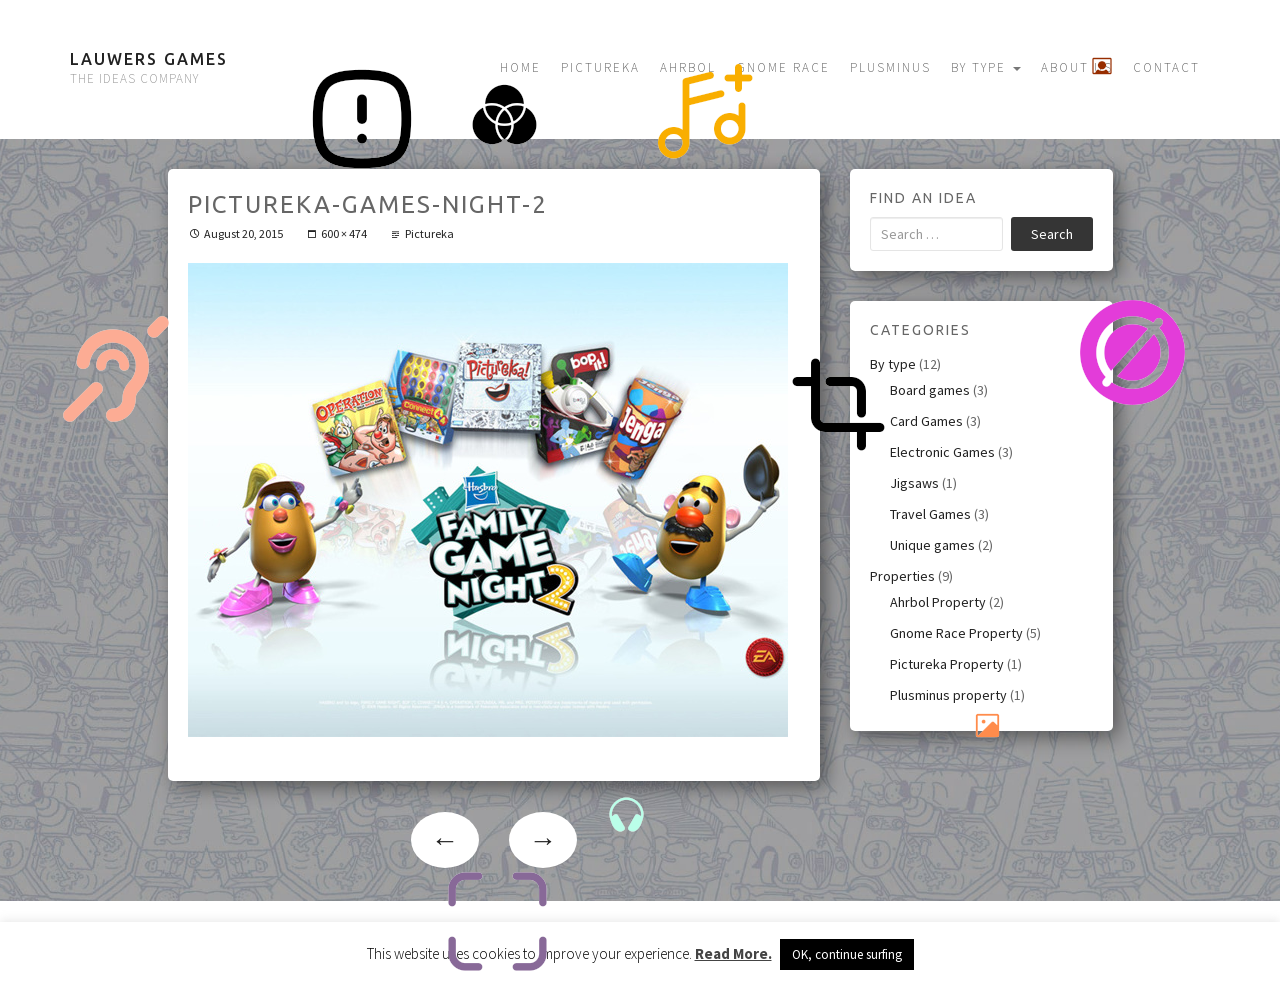 The width and height of the screenshot is (1280, 982). Describe the element at coordinates (626, 814) in the screenshot. I see `contact customer support` at that location.